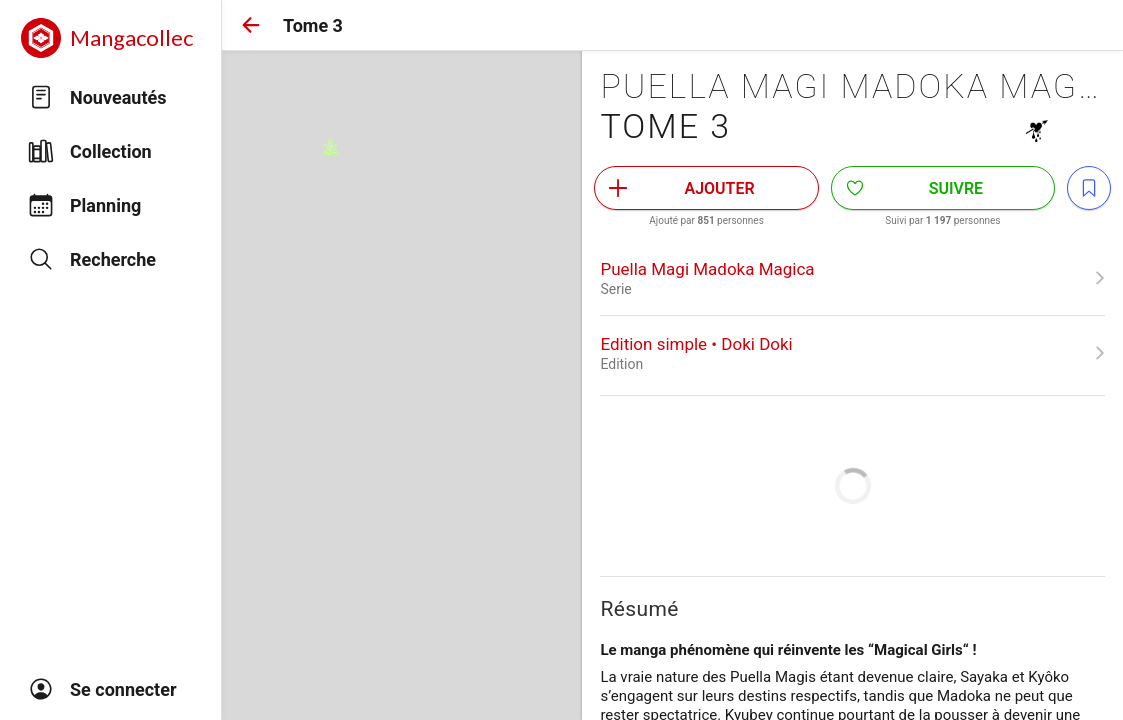  I want to click on koholint egg icon from the legend of zelda: link's awakening, so click(330, 146).